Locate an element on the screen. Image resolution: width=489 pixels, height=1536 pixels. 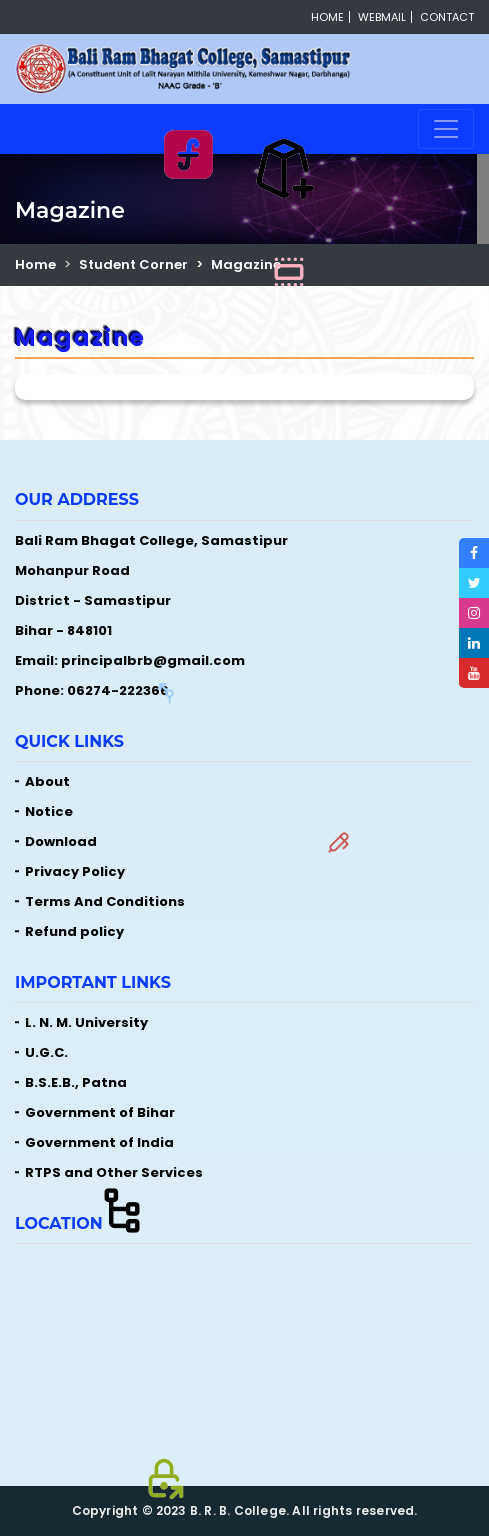
view hierarchical file or folder structure is located at coordinates (120, 1210).